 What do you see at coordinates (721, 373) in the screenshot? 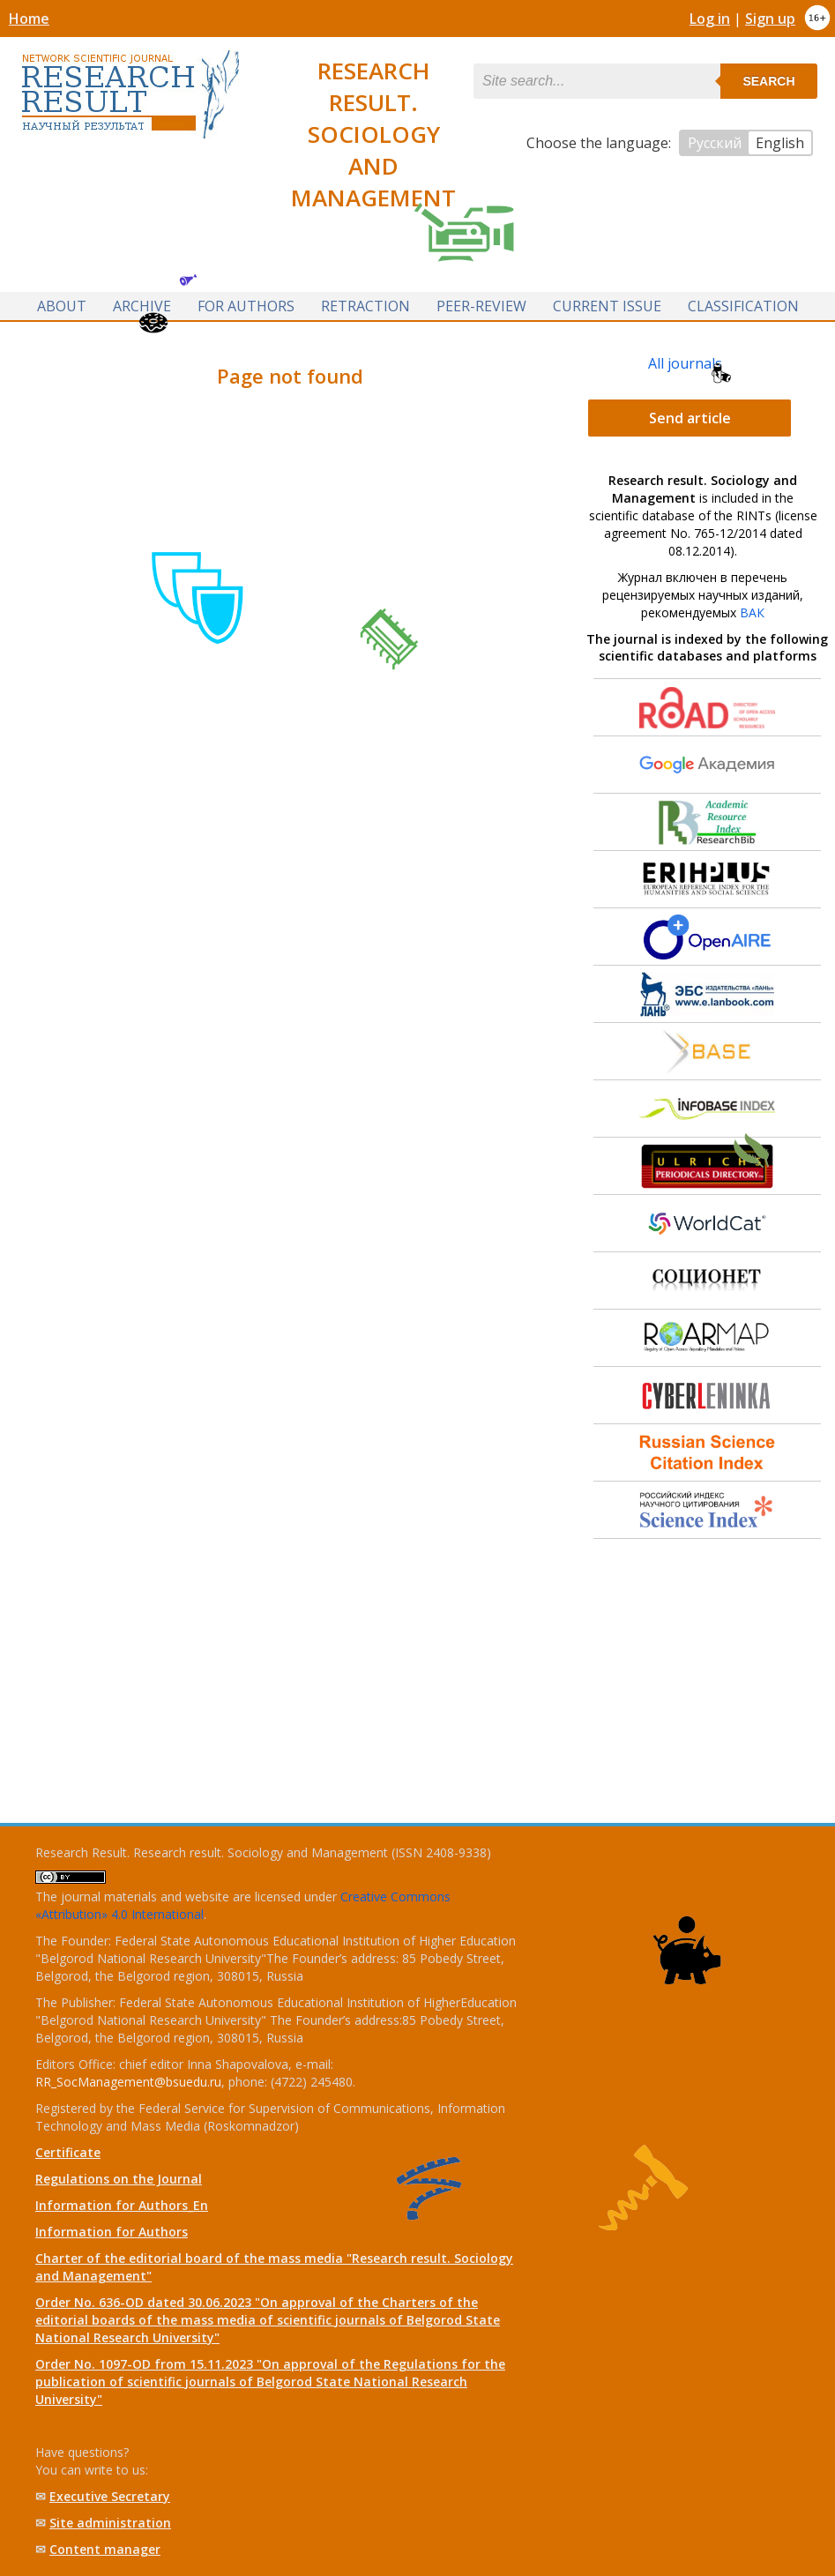
I see `view battery status or power levels` at bounding box center [721, 373].